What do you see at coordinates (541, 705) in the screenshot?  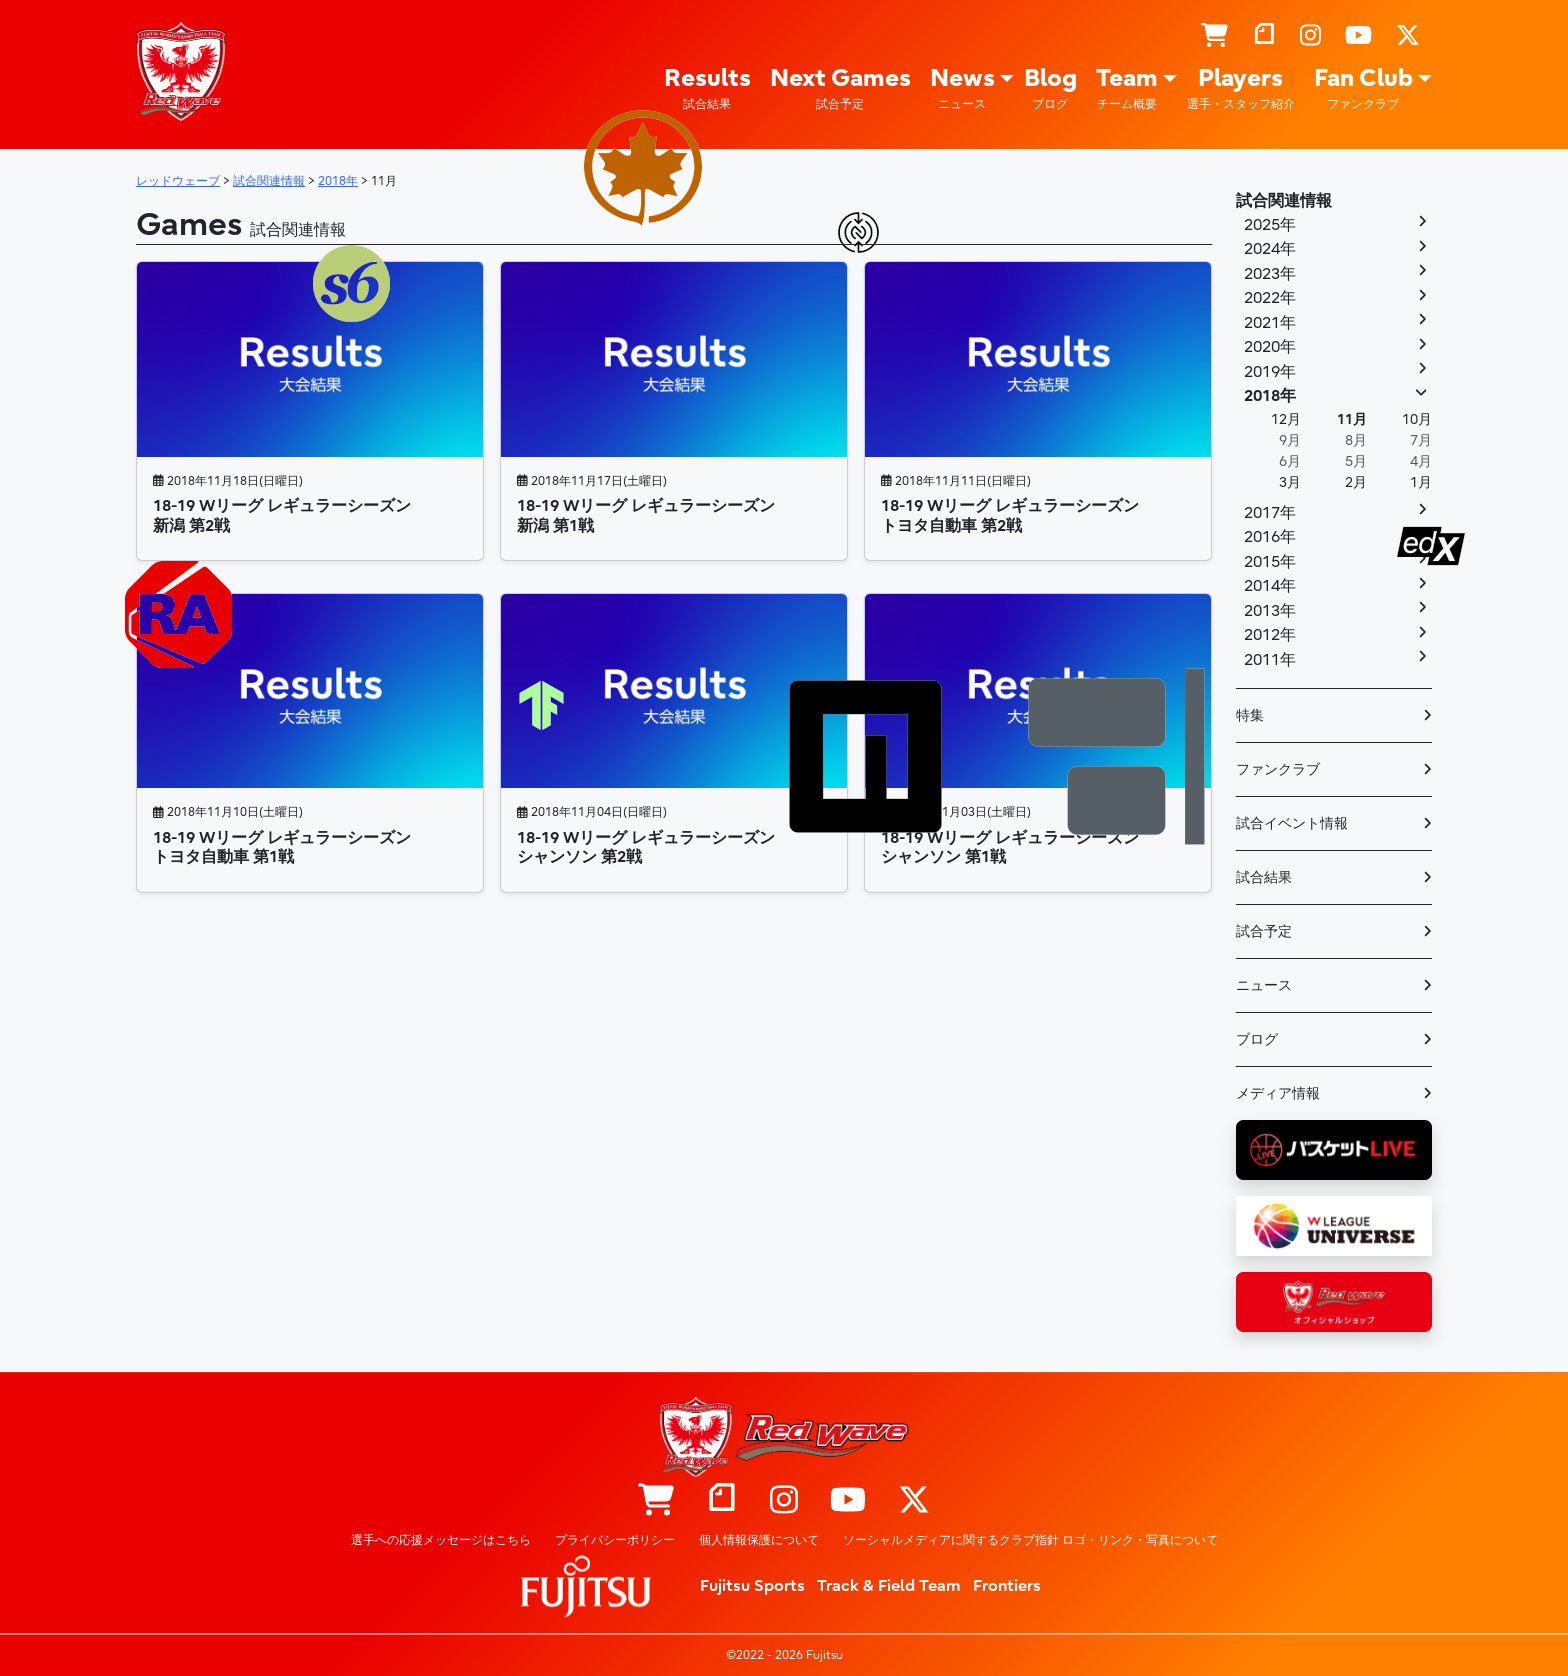 I see `TensorFlow machine learning framework logo` at bounding box center [541, 705].